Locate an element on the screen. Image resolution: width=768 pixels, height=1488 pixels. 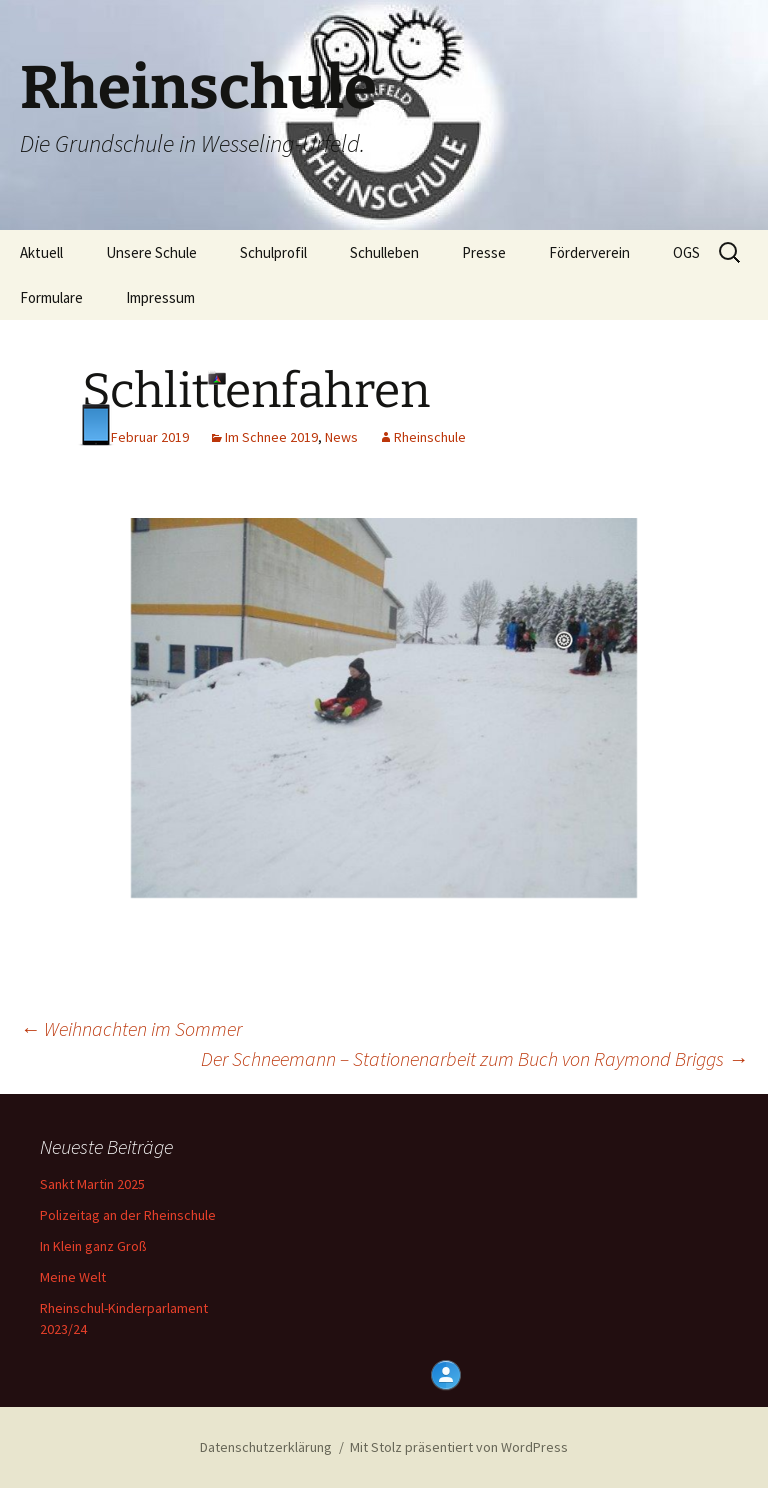
folder containing cmake build configuration files is located at coordinates (217, 378).